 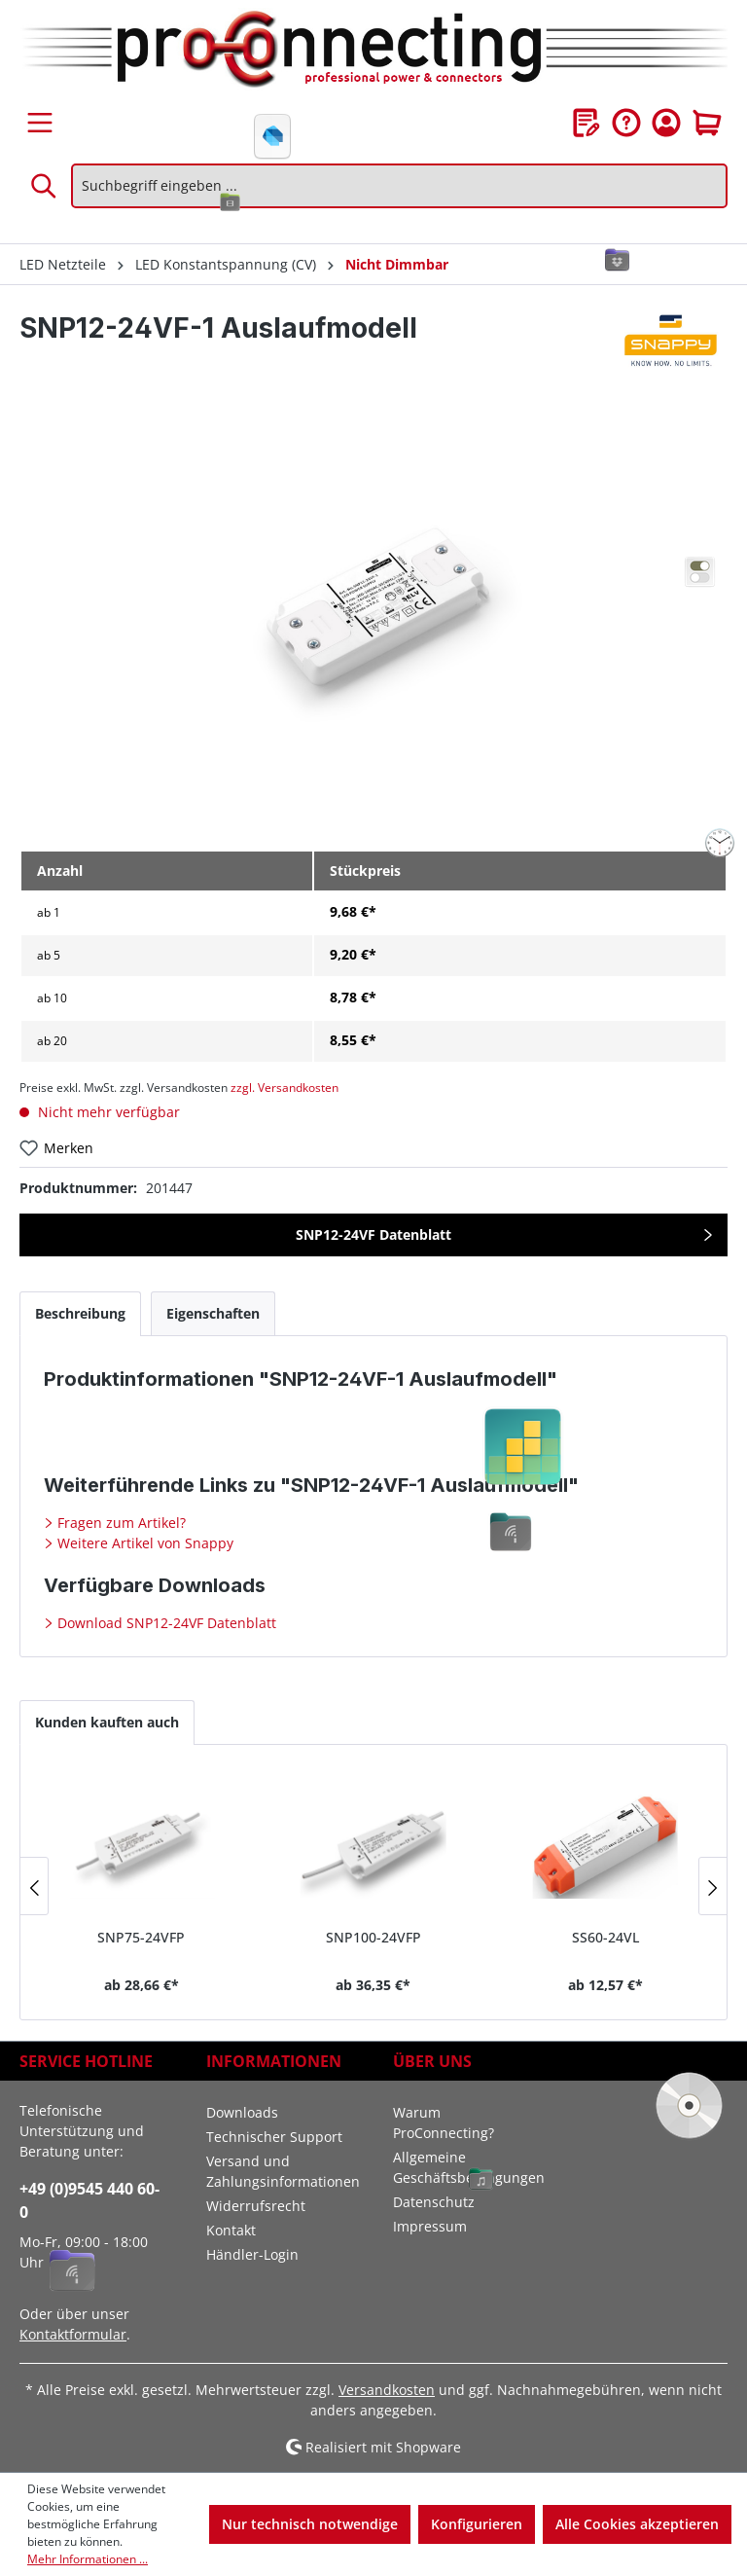 What do you see at coordinates (699, 571) in the screenshot?
I see `open gnome tweaks application` at bounding box center [699, 571].